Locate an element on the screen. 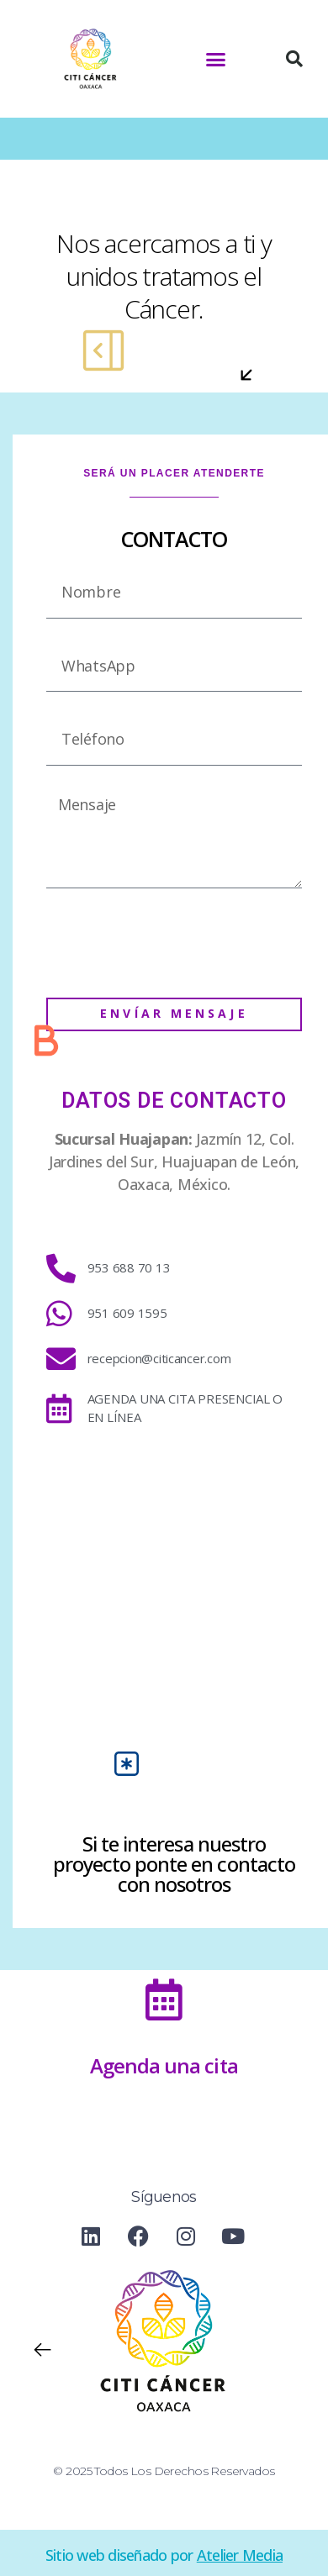 This screenshot has width=328, height=2576. access API keys or secrets is located at coordinates (126, 1763).